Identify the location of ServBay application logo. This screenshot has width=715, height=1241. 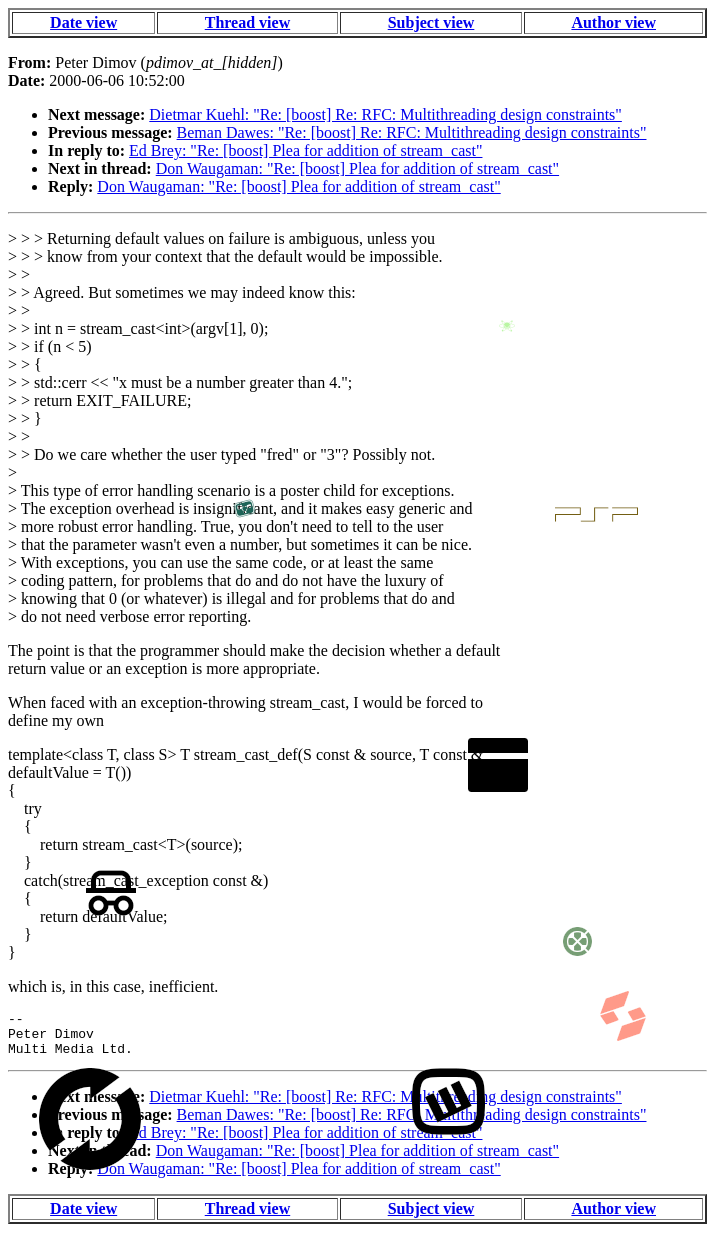
(623, 1016).